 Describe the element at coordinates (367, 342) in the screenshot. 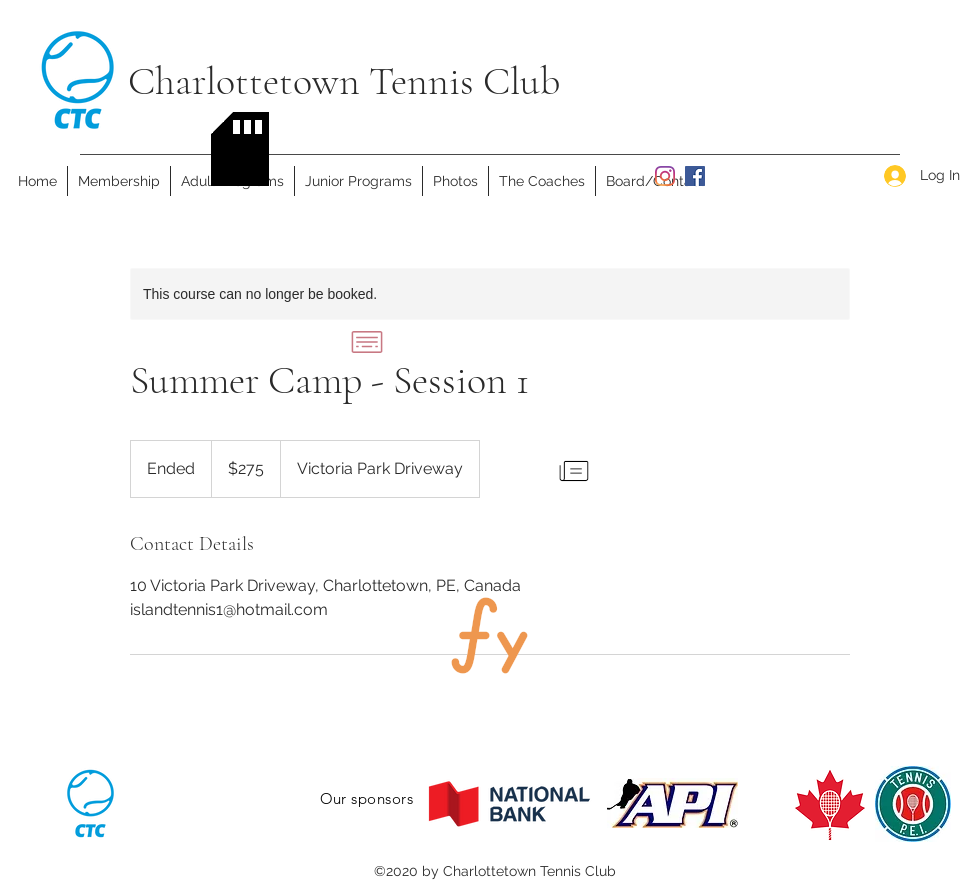

I see `open on-screen keyboard` at that location.